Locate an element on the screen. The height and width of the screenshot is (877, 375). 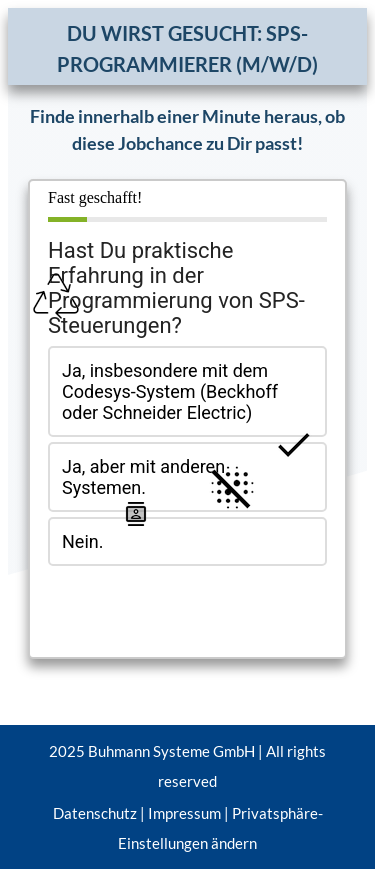
access your contacts list is located at coordinates (136, 514).